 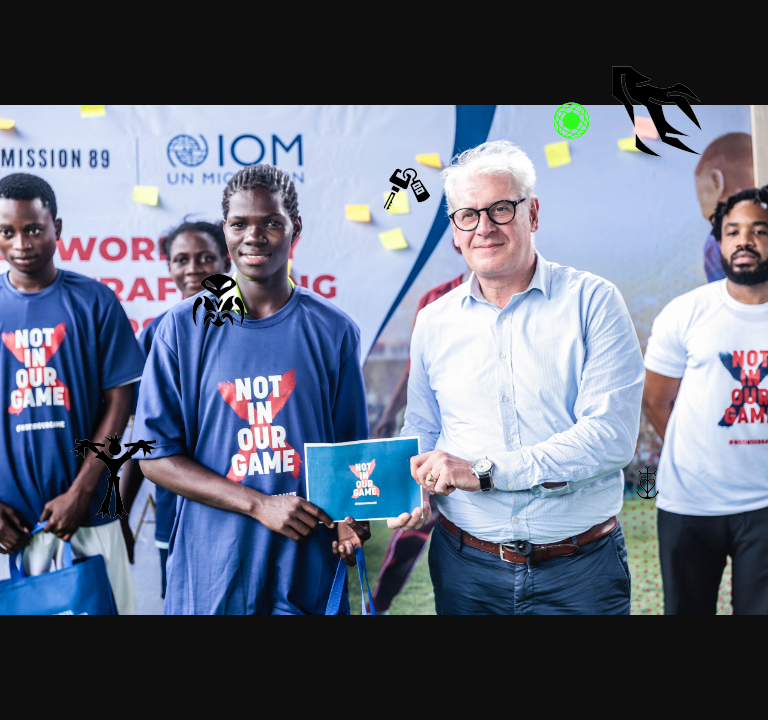 I want to click on a plant root or organic growth element, so click(x=657, y=111).